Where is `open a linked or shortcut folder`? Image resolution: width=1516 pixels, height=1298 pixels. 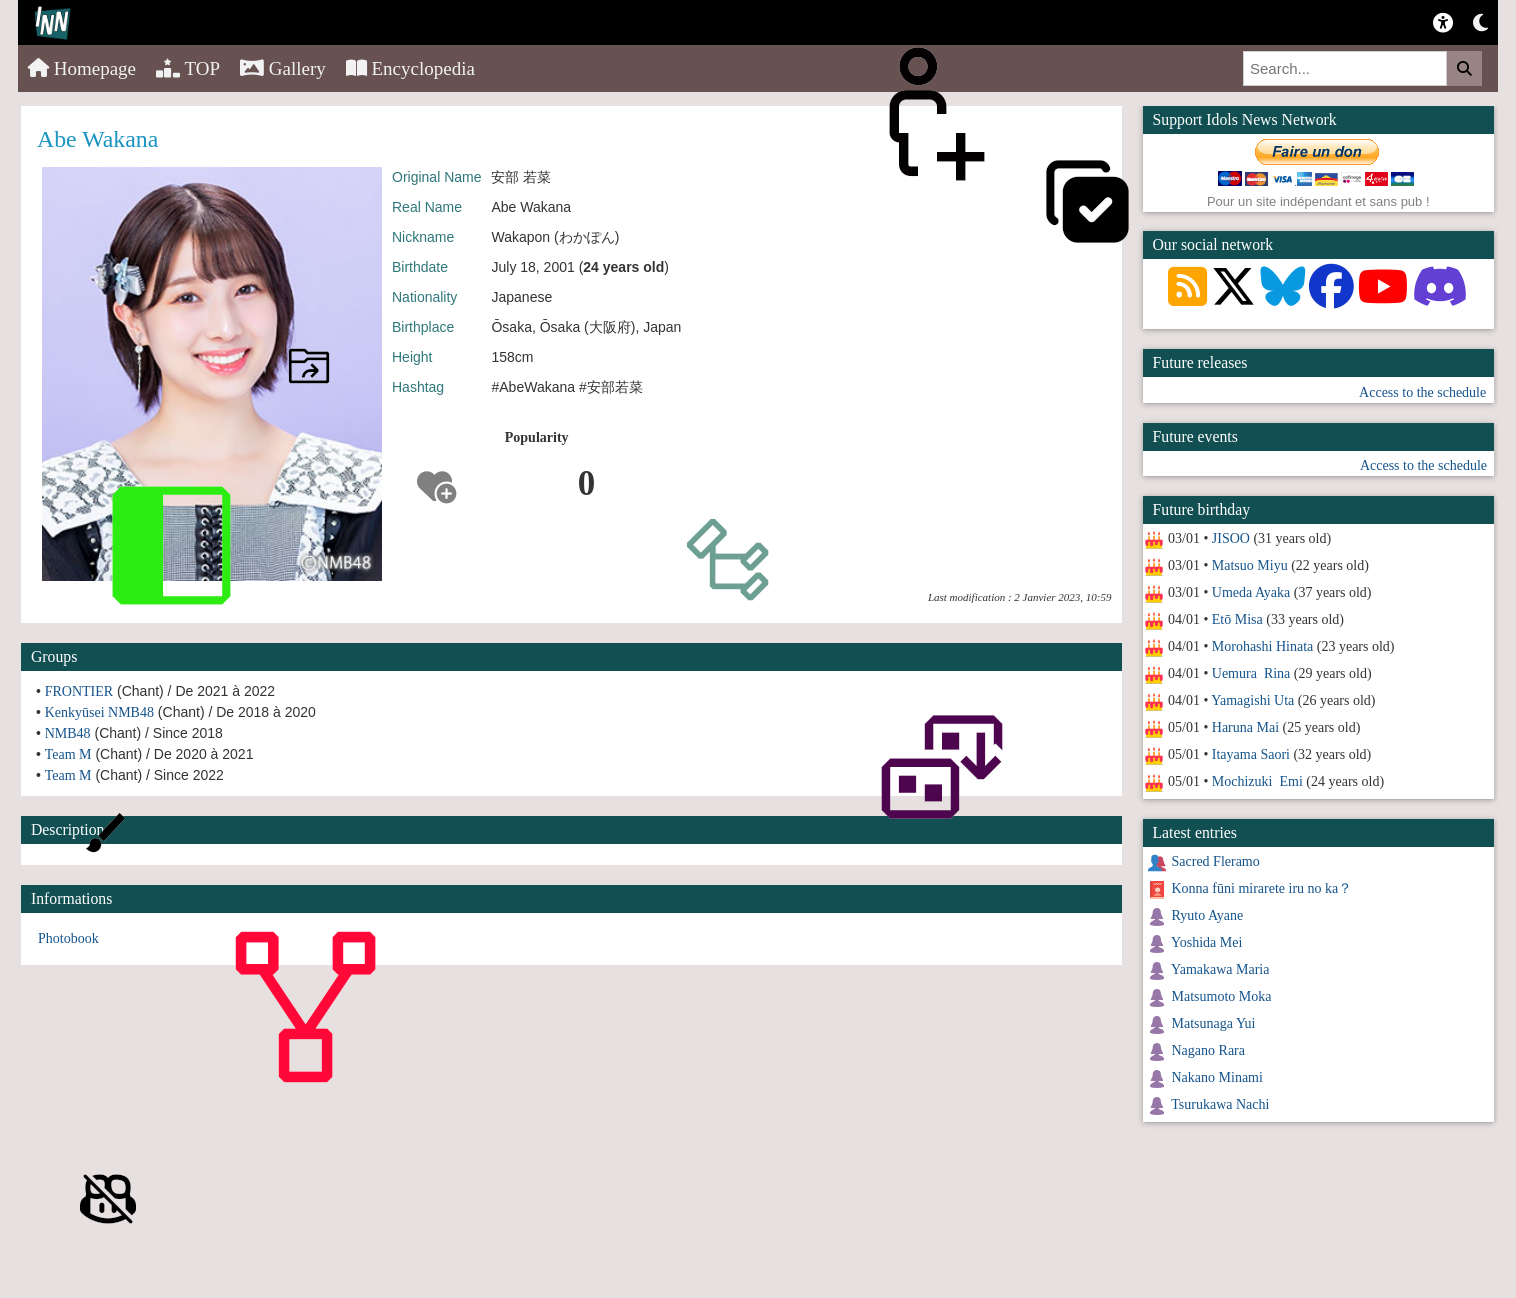 open a linked or shortcut folder is located at coordinates (309, 366).